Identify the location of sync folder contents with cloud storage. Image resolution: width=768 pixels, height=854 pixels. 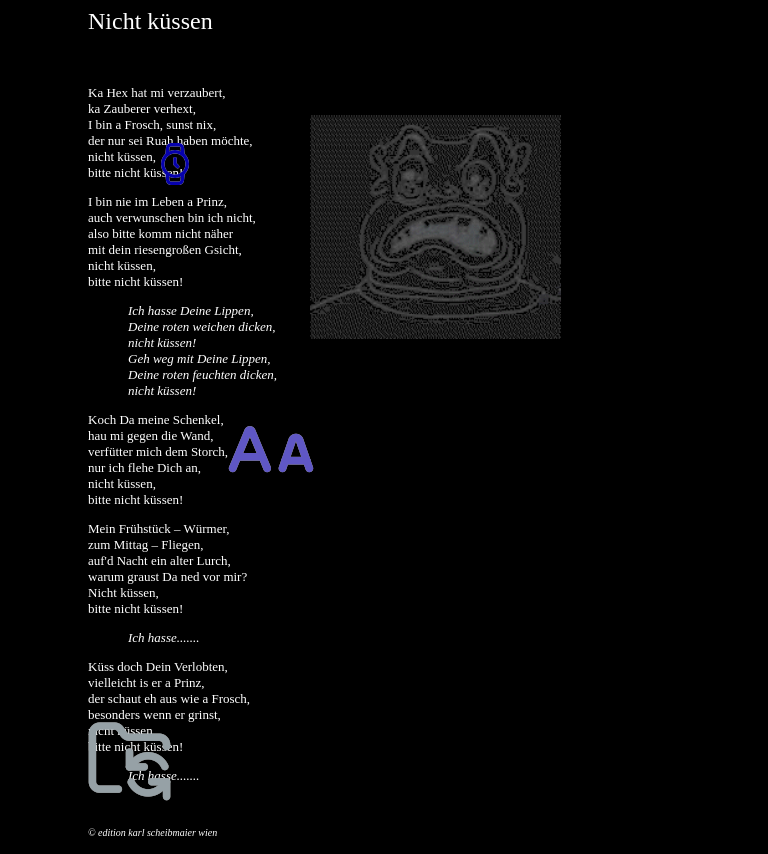
(129, 759).